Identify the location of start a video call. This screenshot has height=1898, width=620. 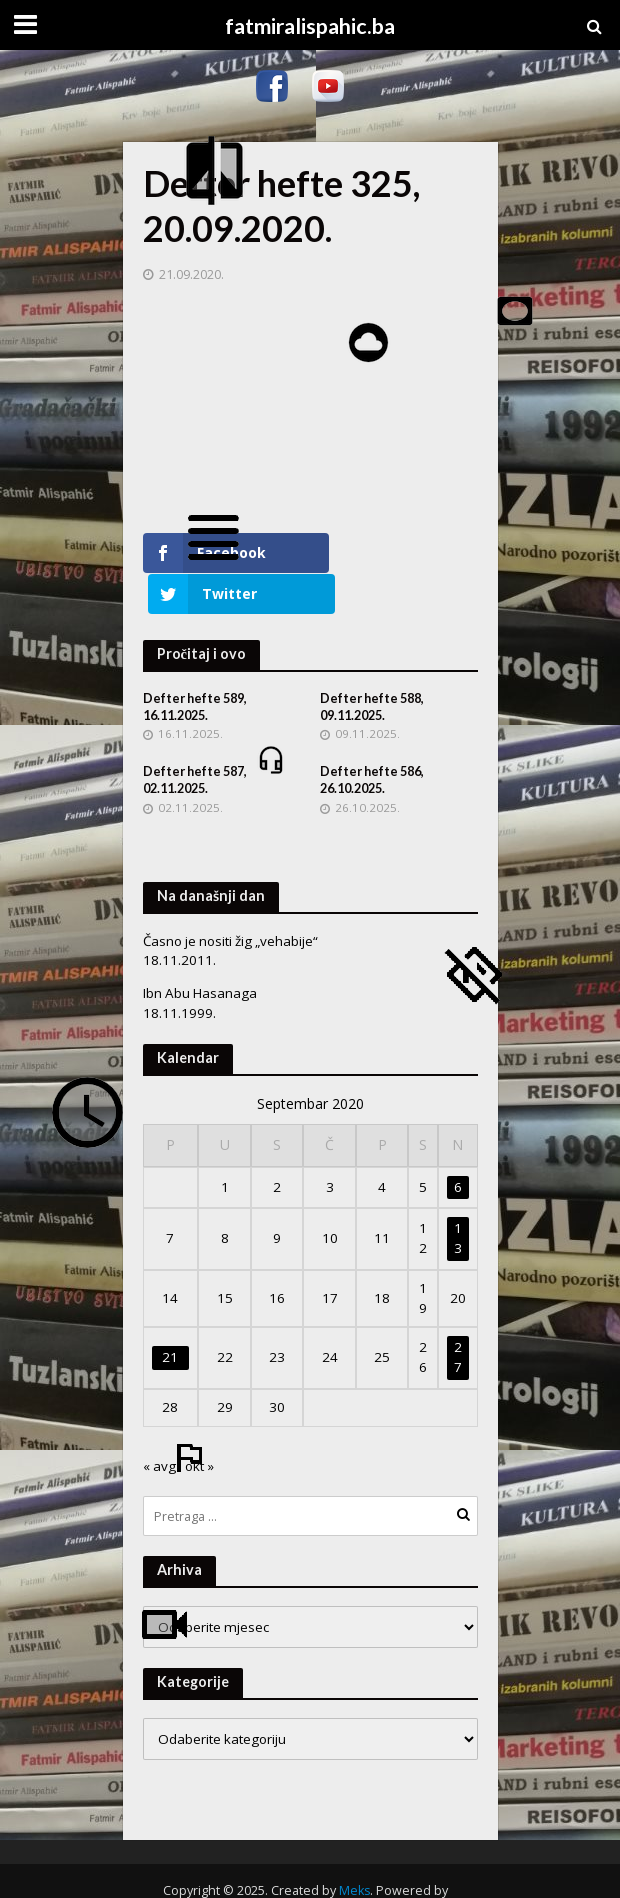
(164, 1624).